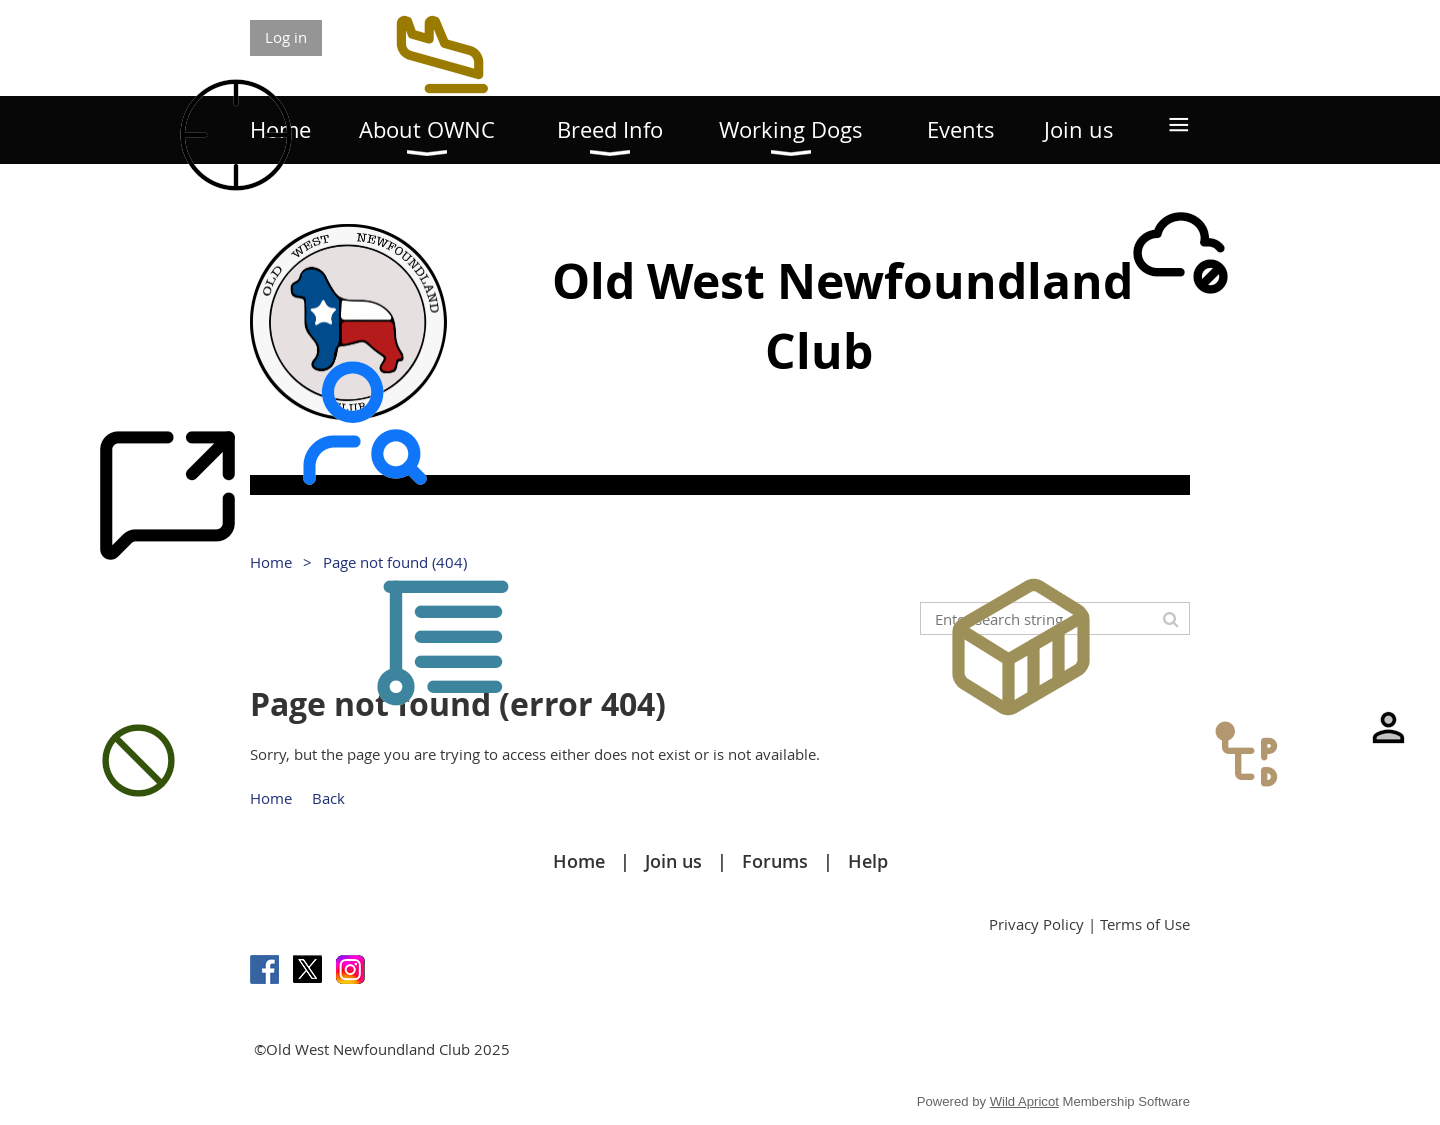 The image size is (1440, 1125). Describe the element at coordinates (1180, 246) in the screenshot. I see `cancel cloud upload or sync` at that location.